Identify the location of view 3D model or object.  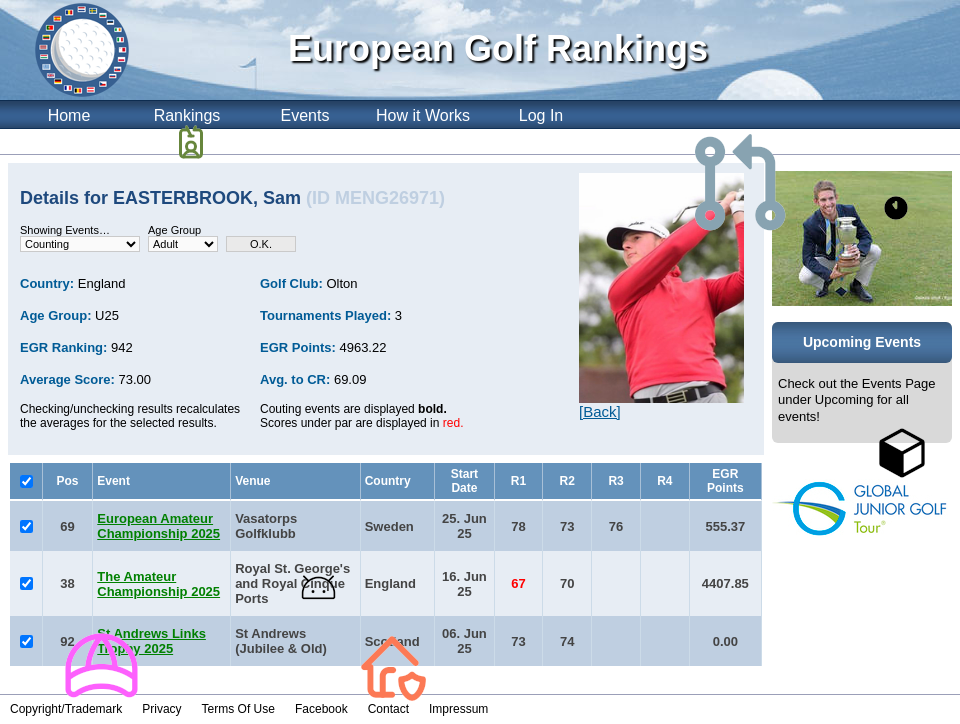
(902, 453).